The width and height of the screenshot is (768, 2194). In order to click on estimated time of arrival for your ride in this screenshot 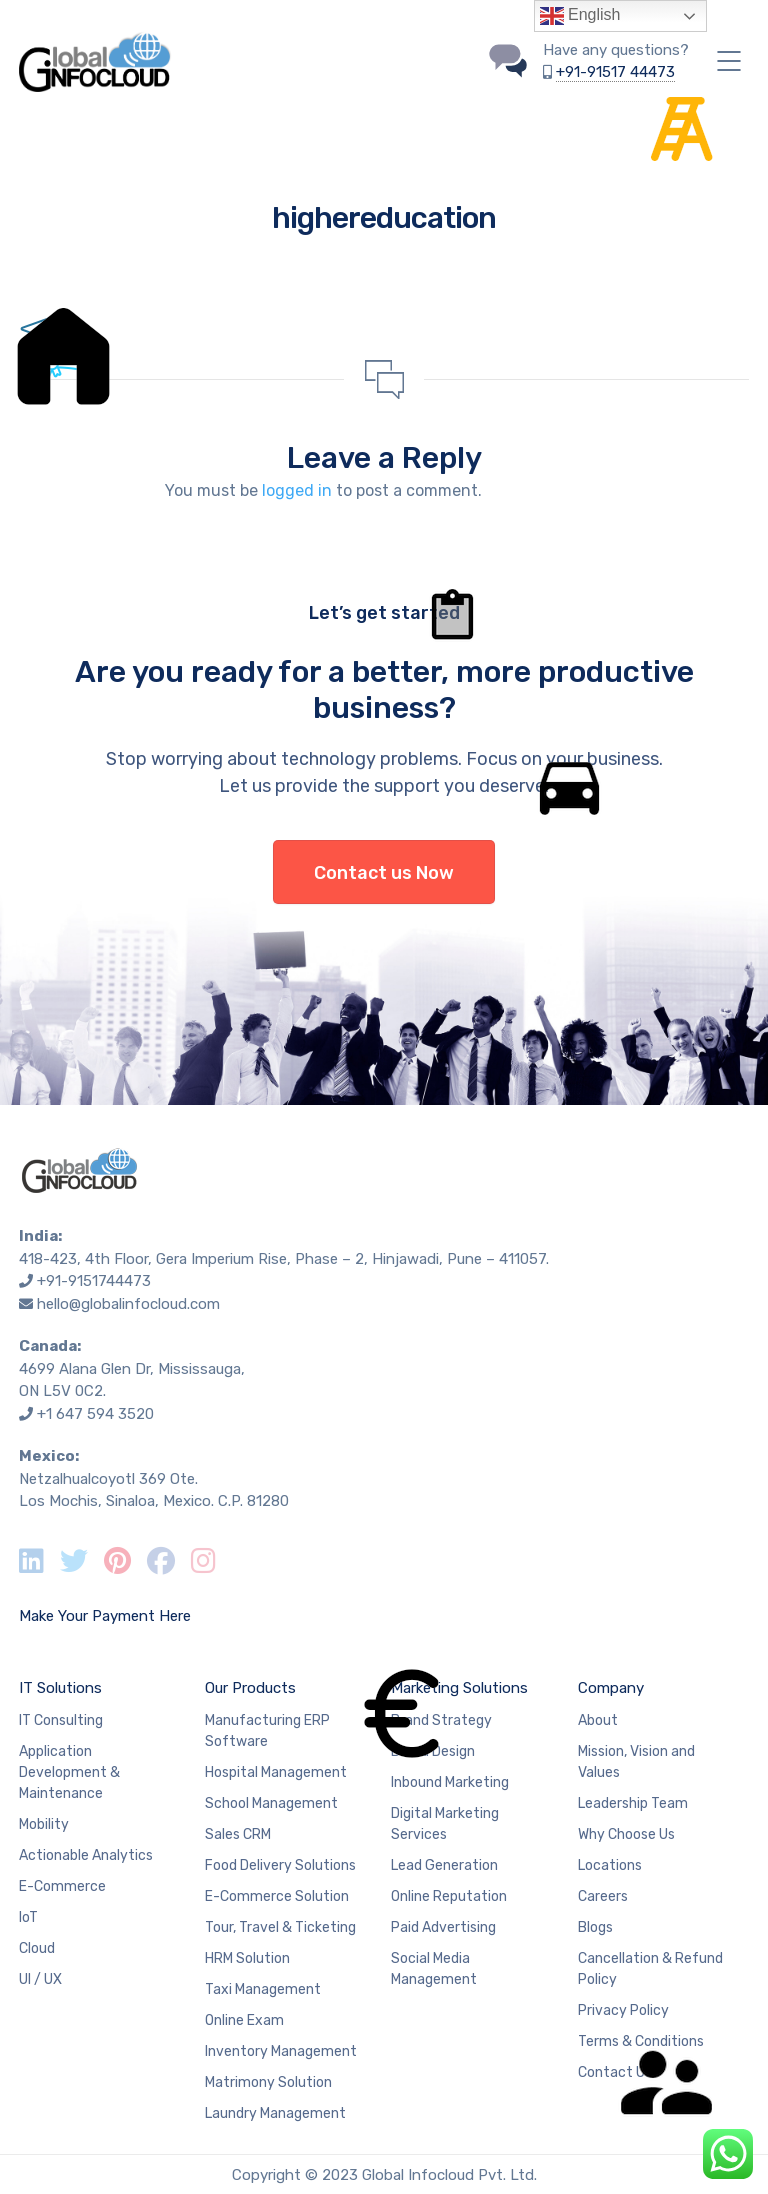, I will do `click(569, 788)`.